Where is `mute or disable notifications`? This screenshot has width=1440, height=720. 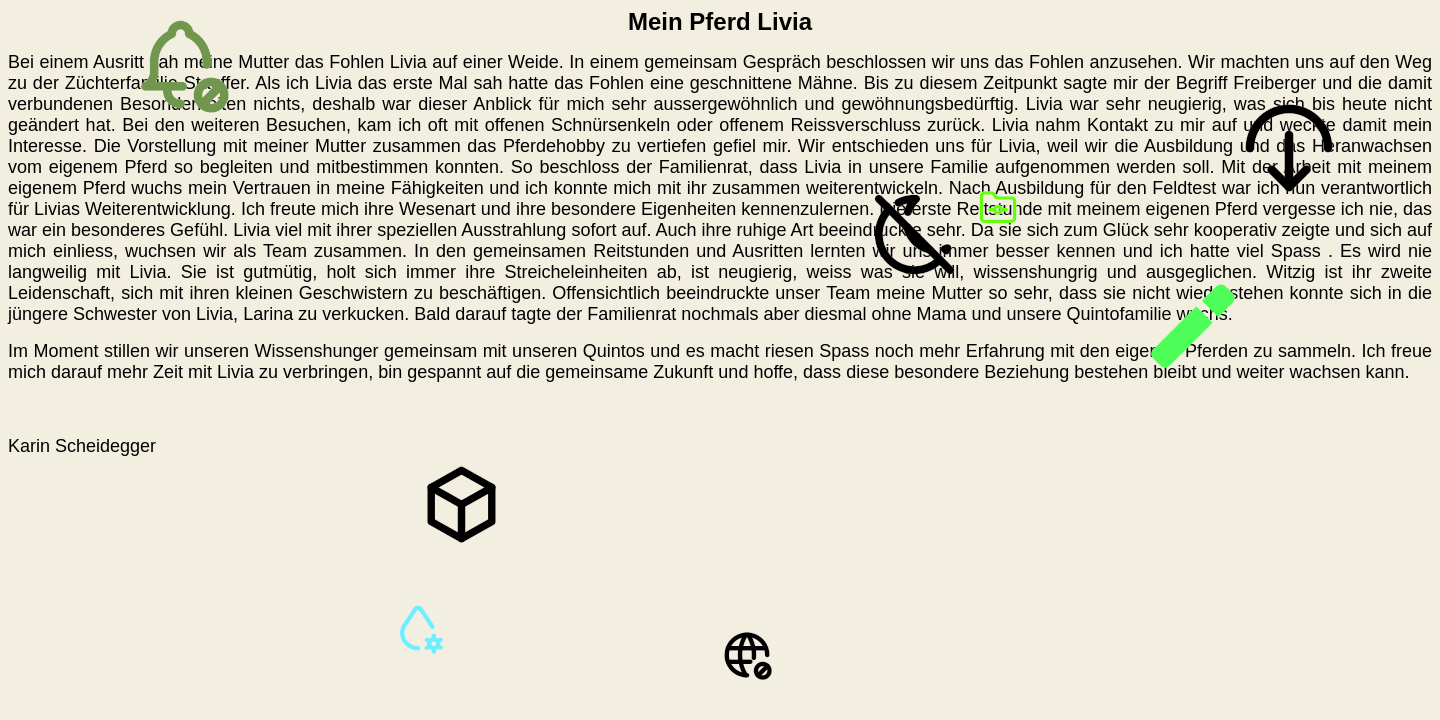
mute or disable notifications is located at coordinates (180, 64).